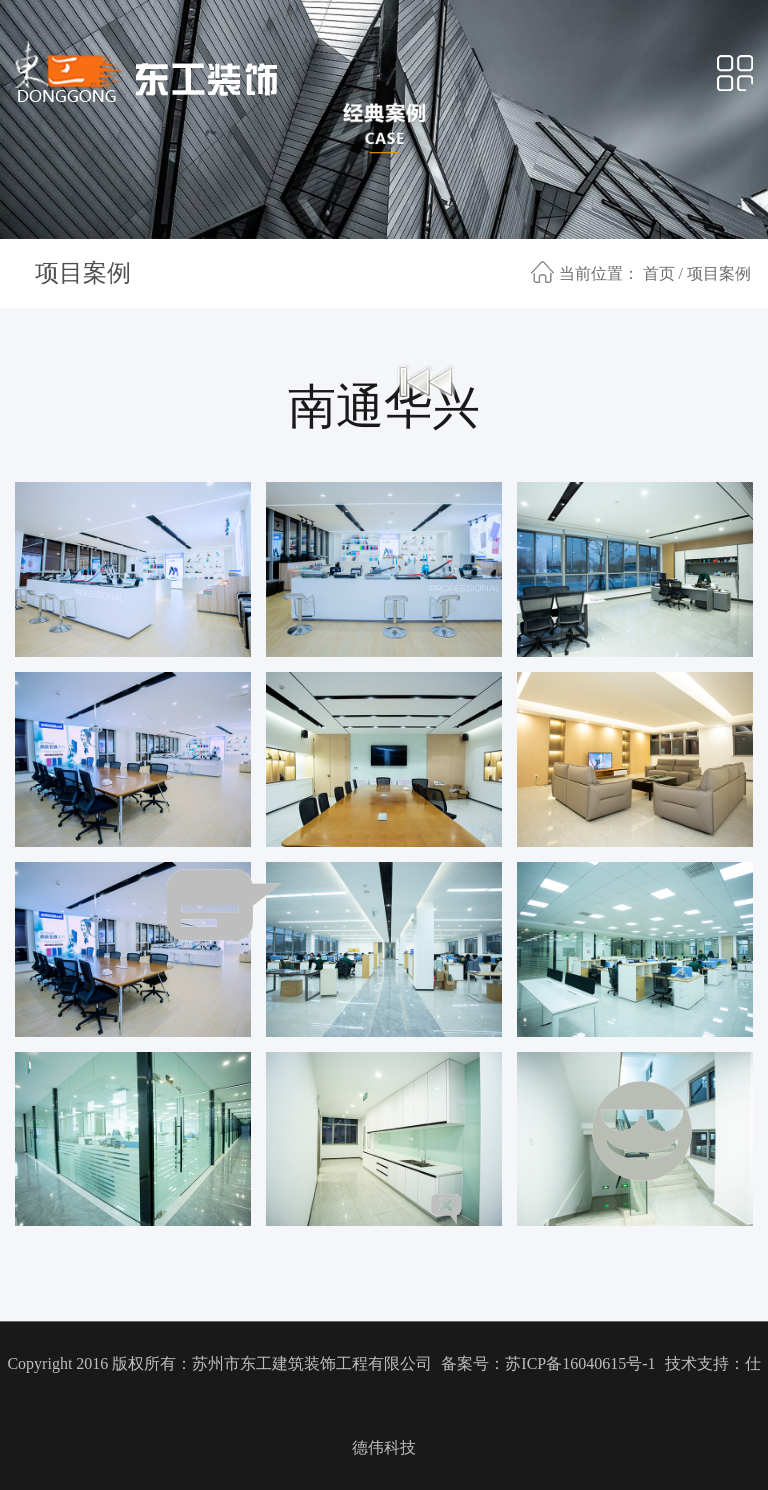 This screenshot has width=768, height=1490. I want to click on skip to previous track, so click(426, 382).